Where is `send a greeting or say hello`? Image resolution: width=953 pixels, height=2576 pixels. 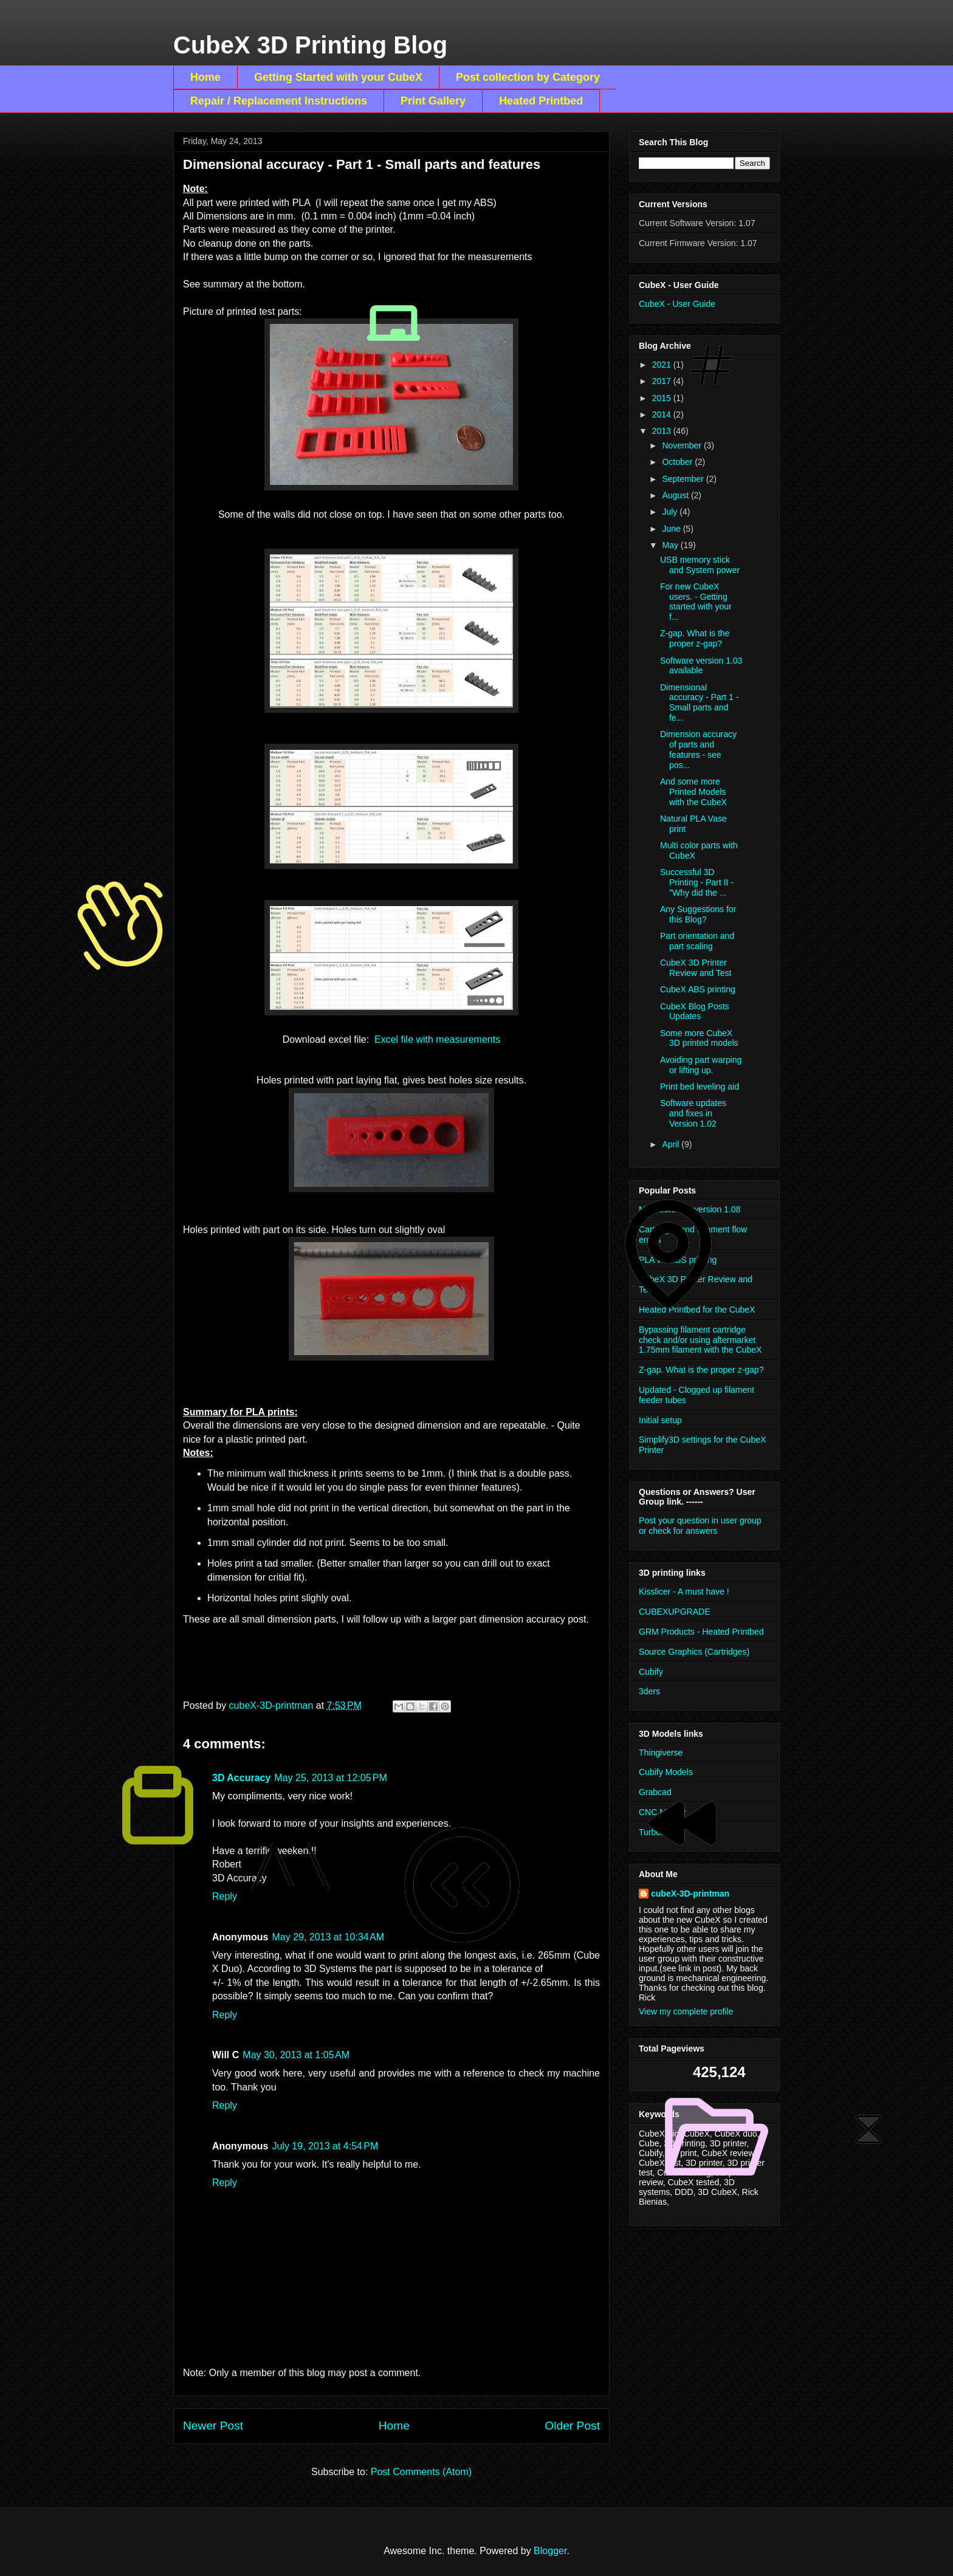
send a greeting or say hello is located at coordinates (120, 924).